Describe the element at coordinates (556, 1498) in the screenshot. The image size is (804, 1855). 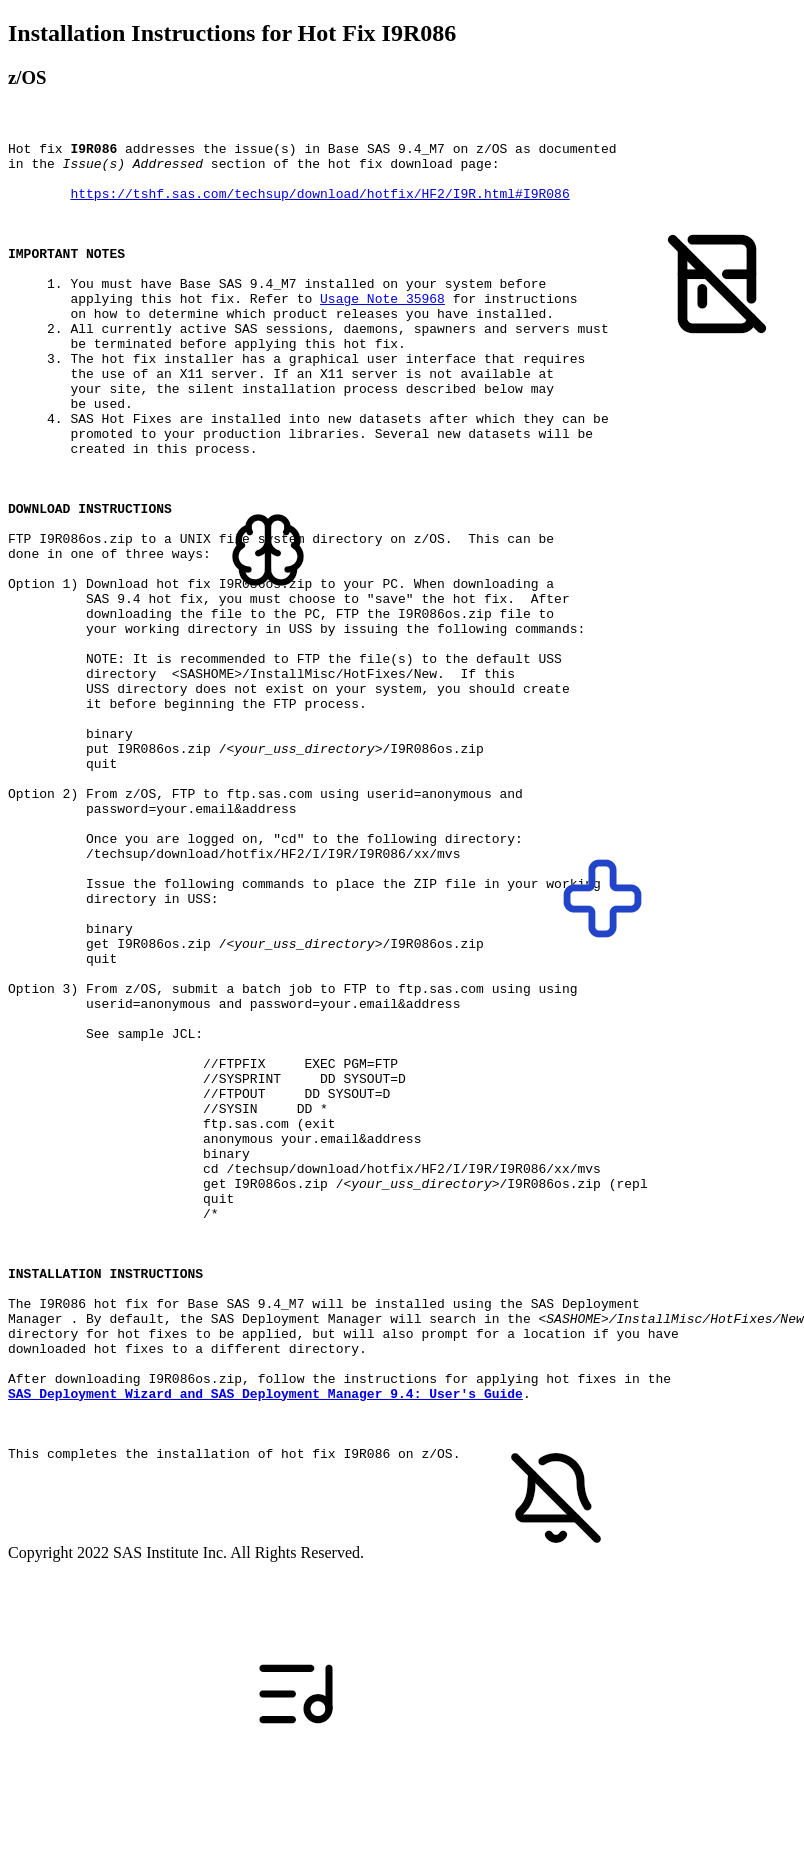
I see `mute notifications` at that location.